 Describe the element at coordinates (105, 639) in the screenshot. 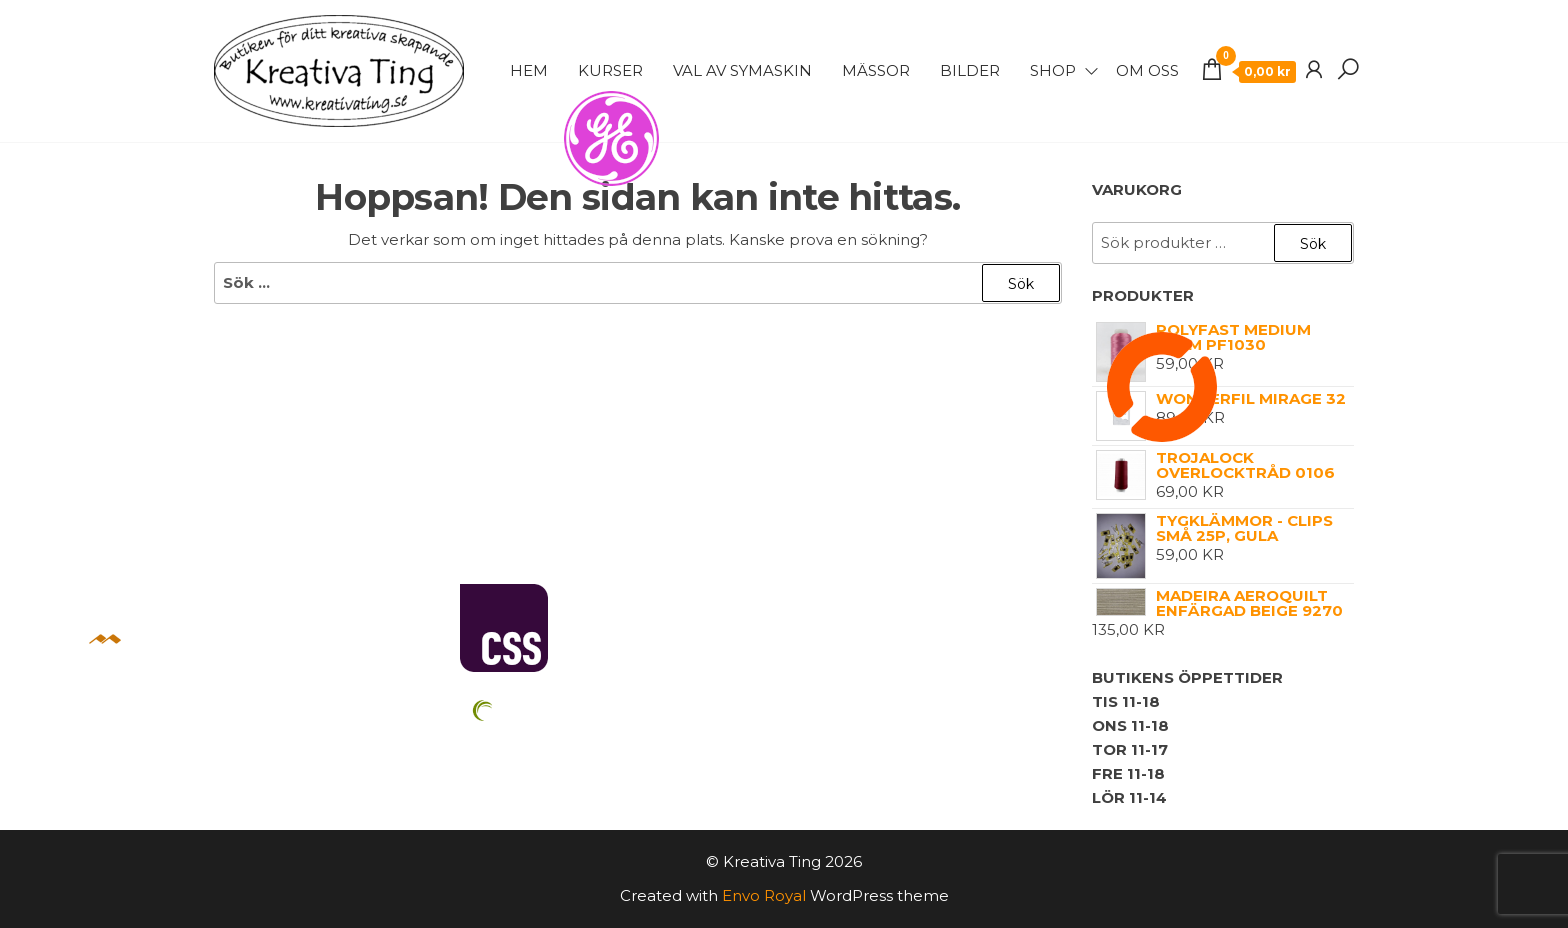

I see `dovecot email server logo` at that location.